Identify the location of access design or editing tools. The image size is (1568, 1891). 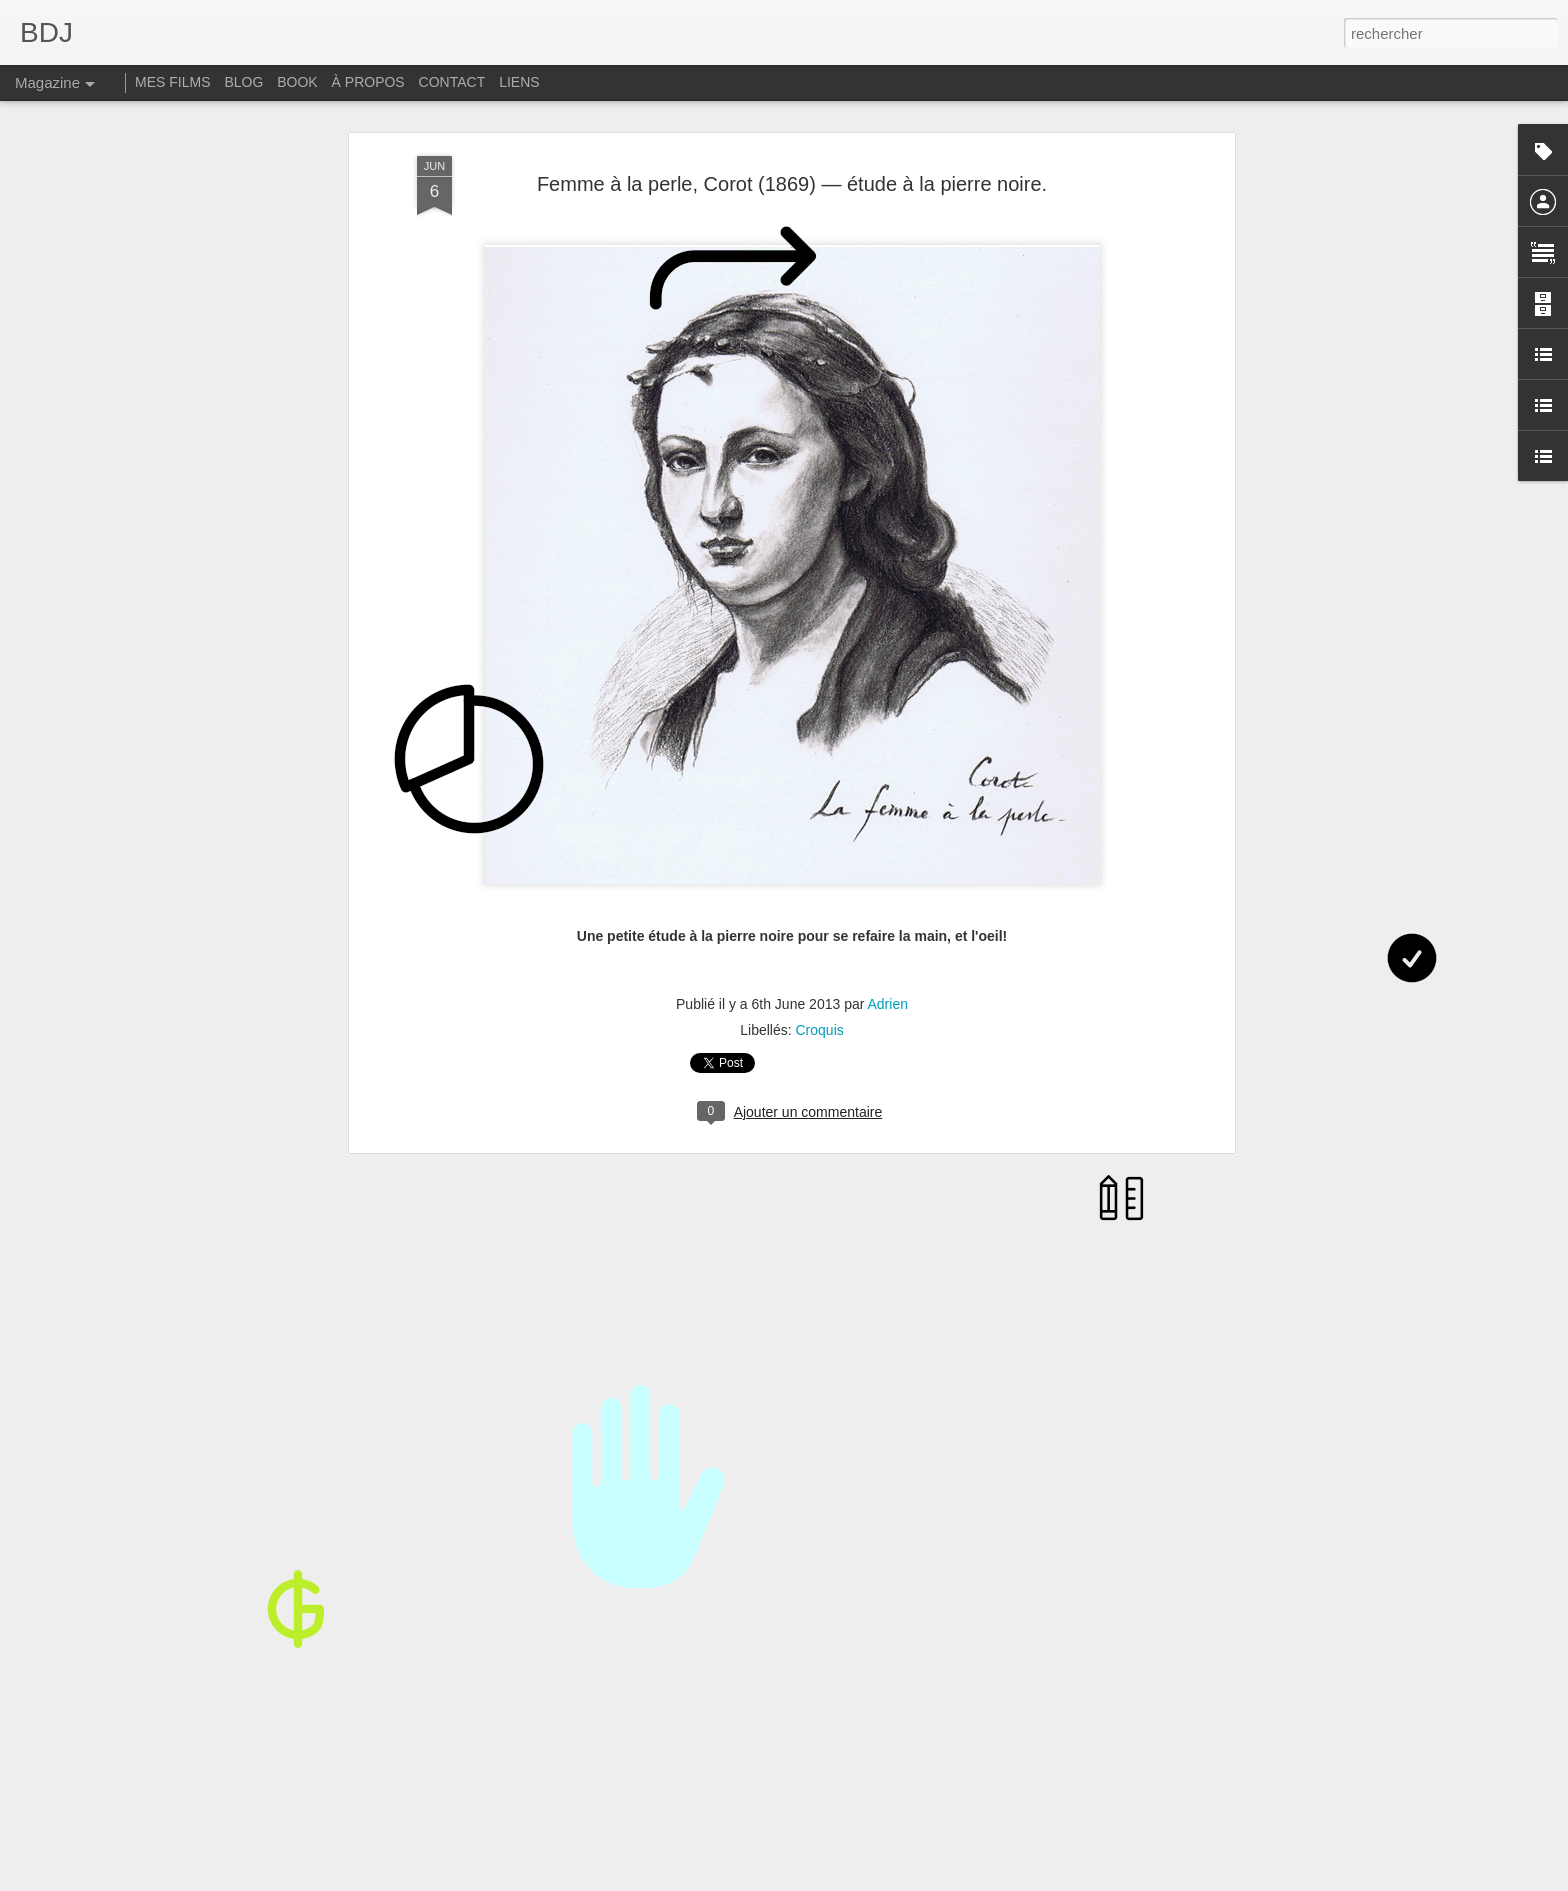
(1121, 1198).